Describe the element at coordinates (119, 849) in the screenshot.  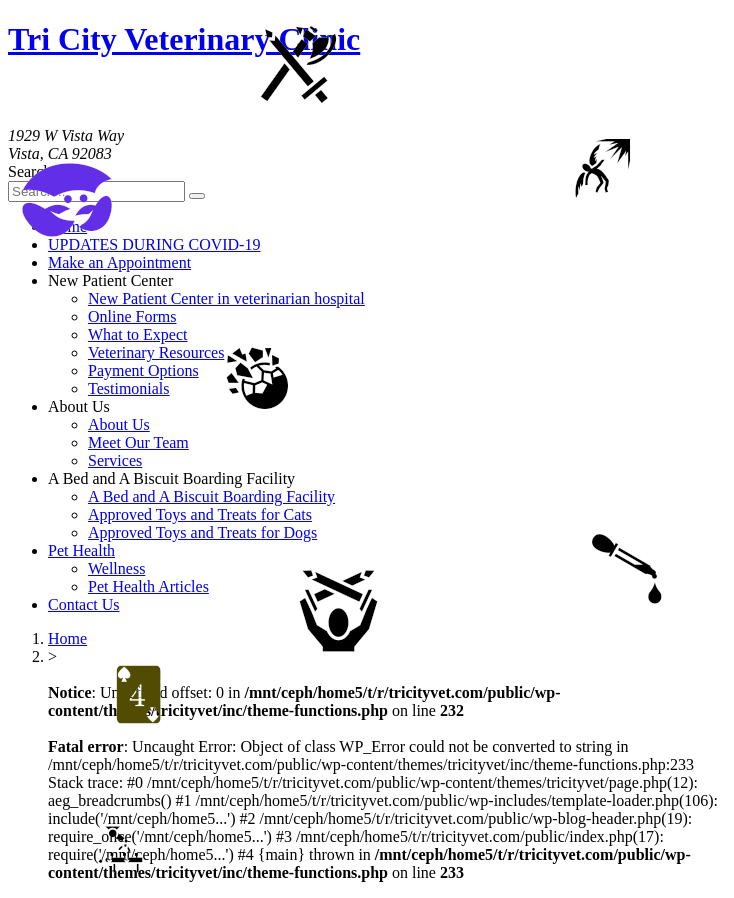
I see `access automation or manufacturing settings` at that location.